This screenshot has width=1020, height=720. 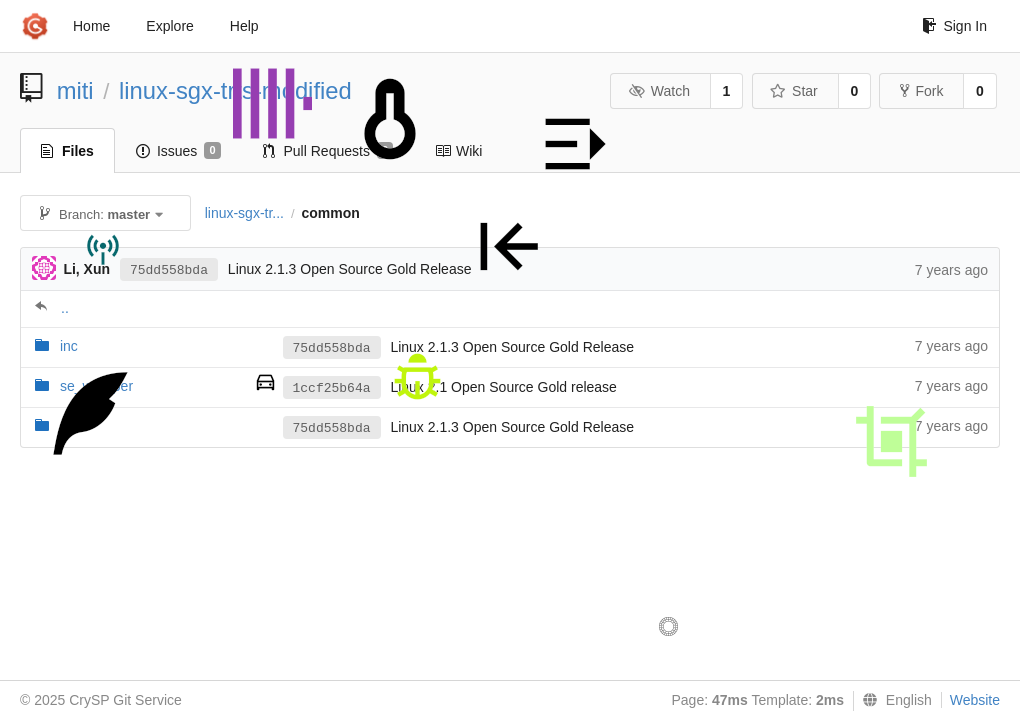 I want to click on crop an image or photo, so click(x=891, y=441).